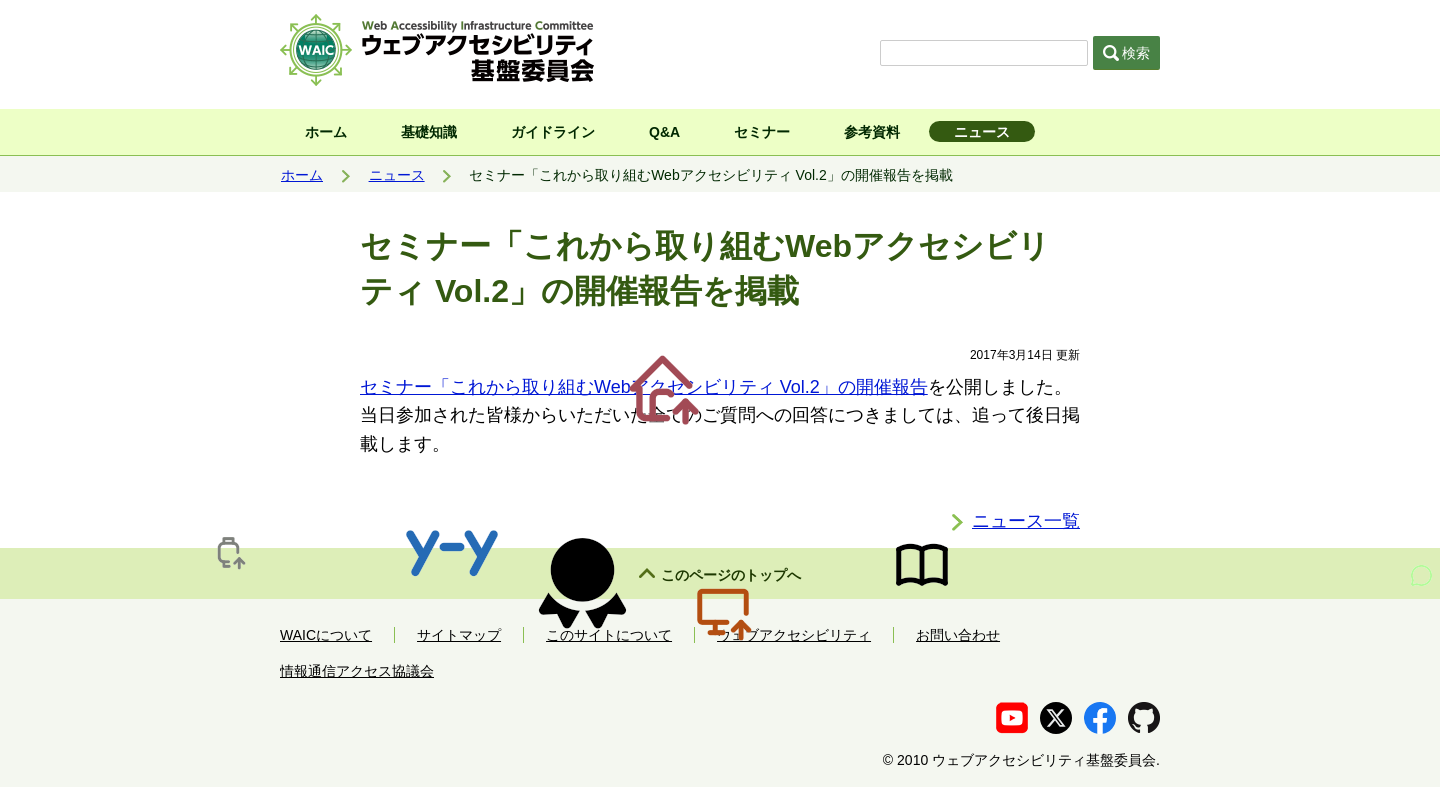 The image size is (1440, 787). Describe the element at coordinates (662, 388) in the screenshot. I see `navigate up to home directory` at that location.